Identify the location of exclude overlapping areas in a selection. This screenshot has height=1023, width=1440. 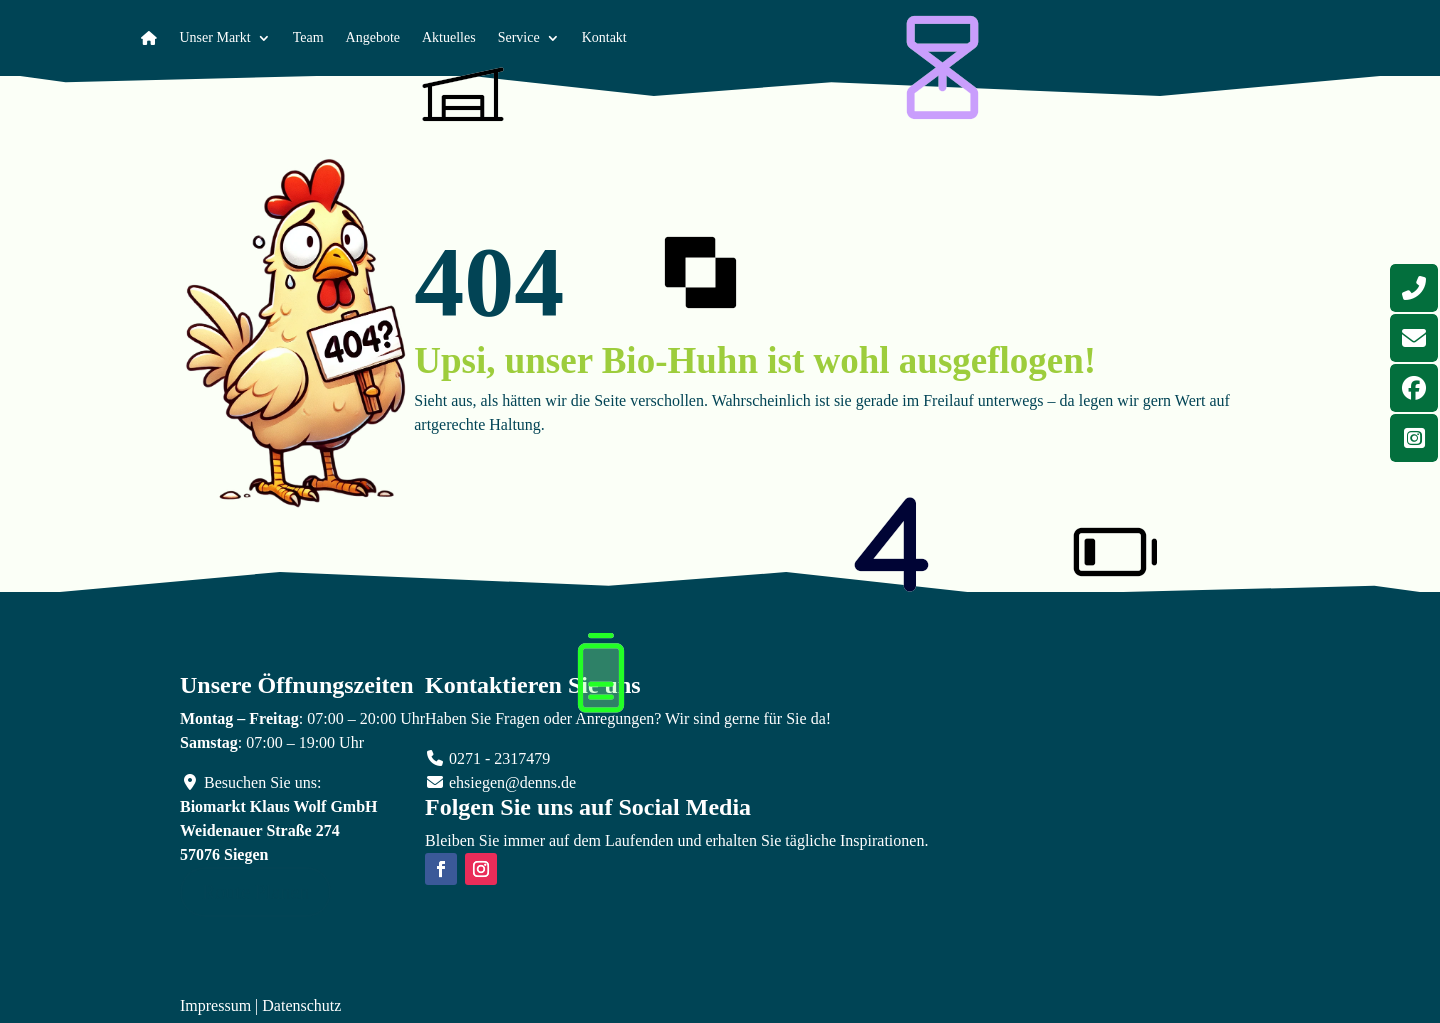
(700, 272).